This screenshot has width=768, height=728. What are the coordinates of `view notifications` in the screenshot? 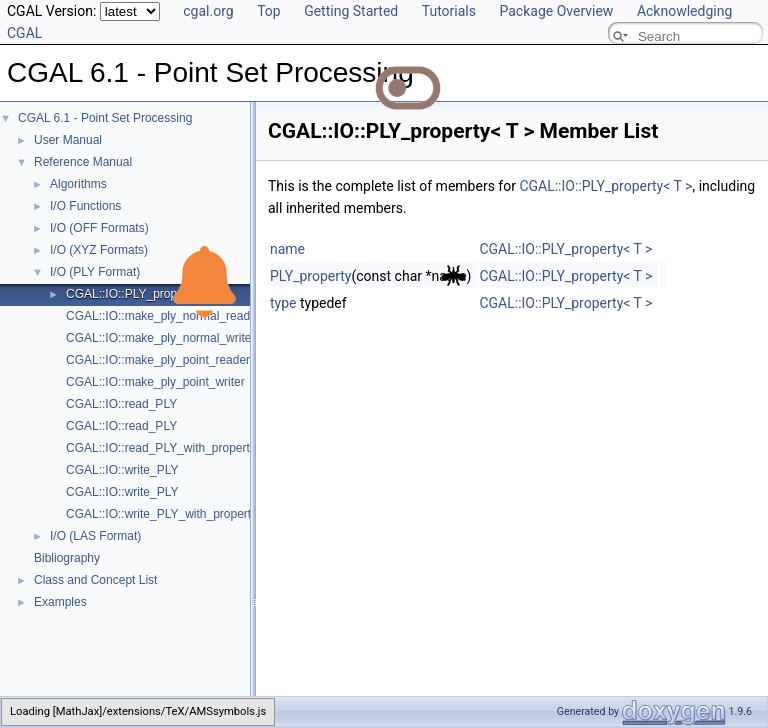 It's located at (204, 281).